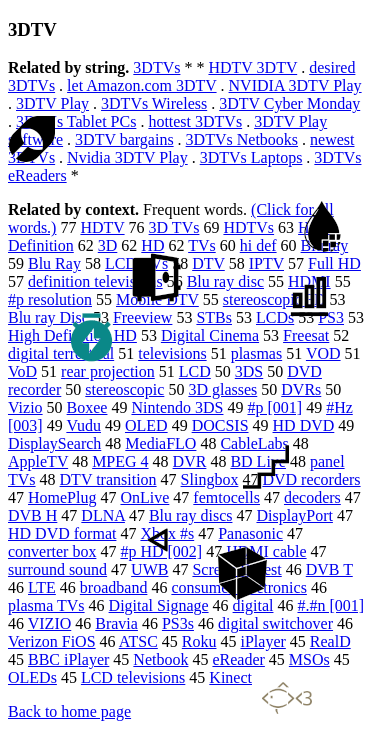 The height and width of the screenshot is (737, 375). Describe the element at coordinates (308, 296) in the screenshot. I see `open numbers spreadsheet app` at that location.